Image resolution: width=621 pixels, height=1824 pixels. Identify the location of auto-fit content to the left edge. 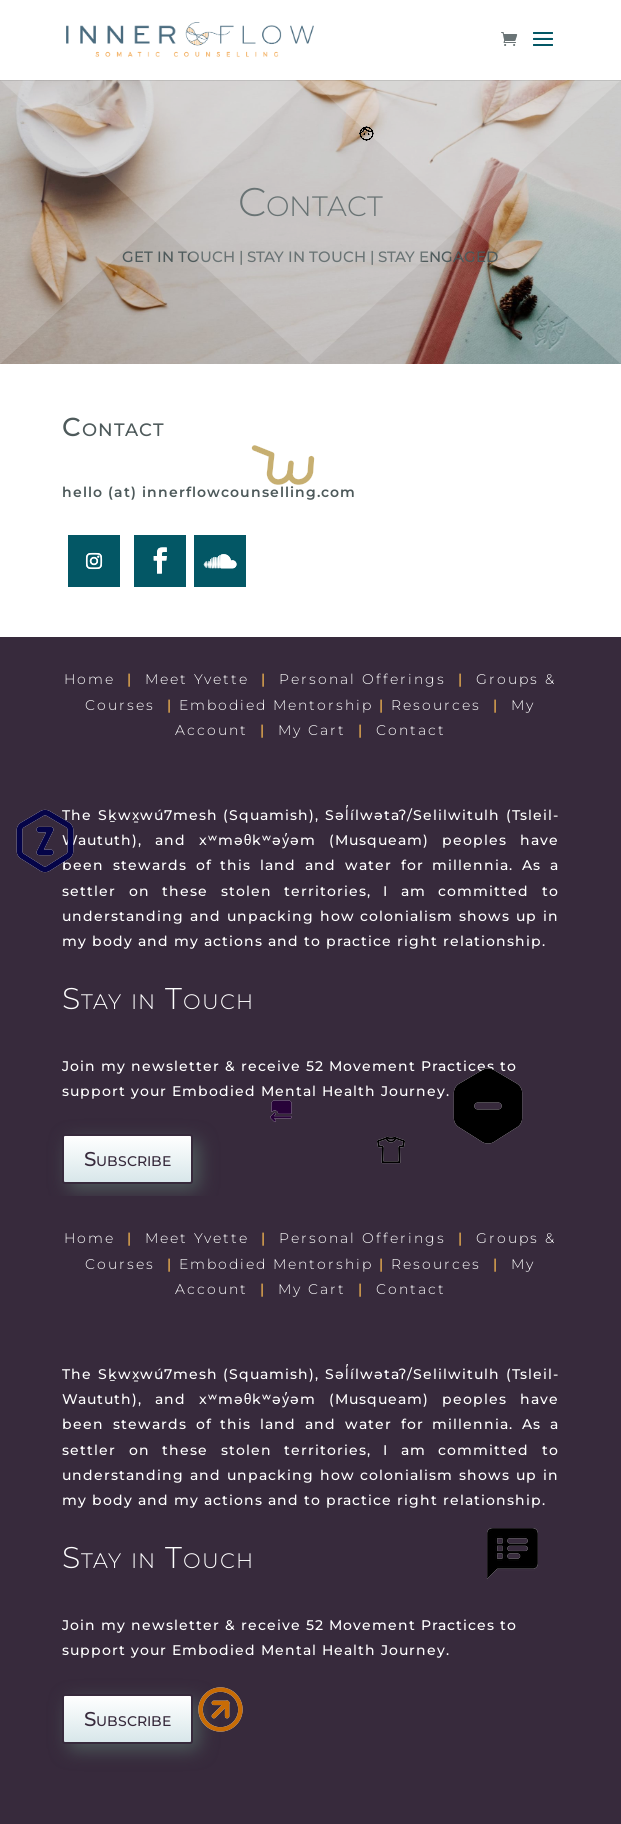
(281, 1110).